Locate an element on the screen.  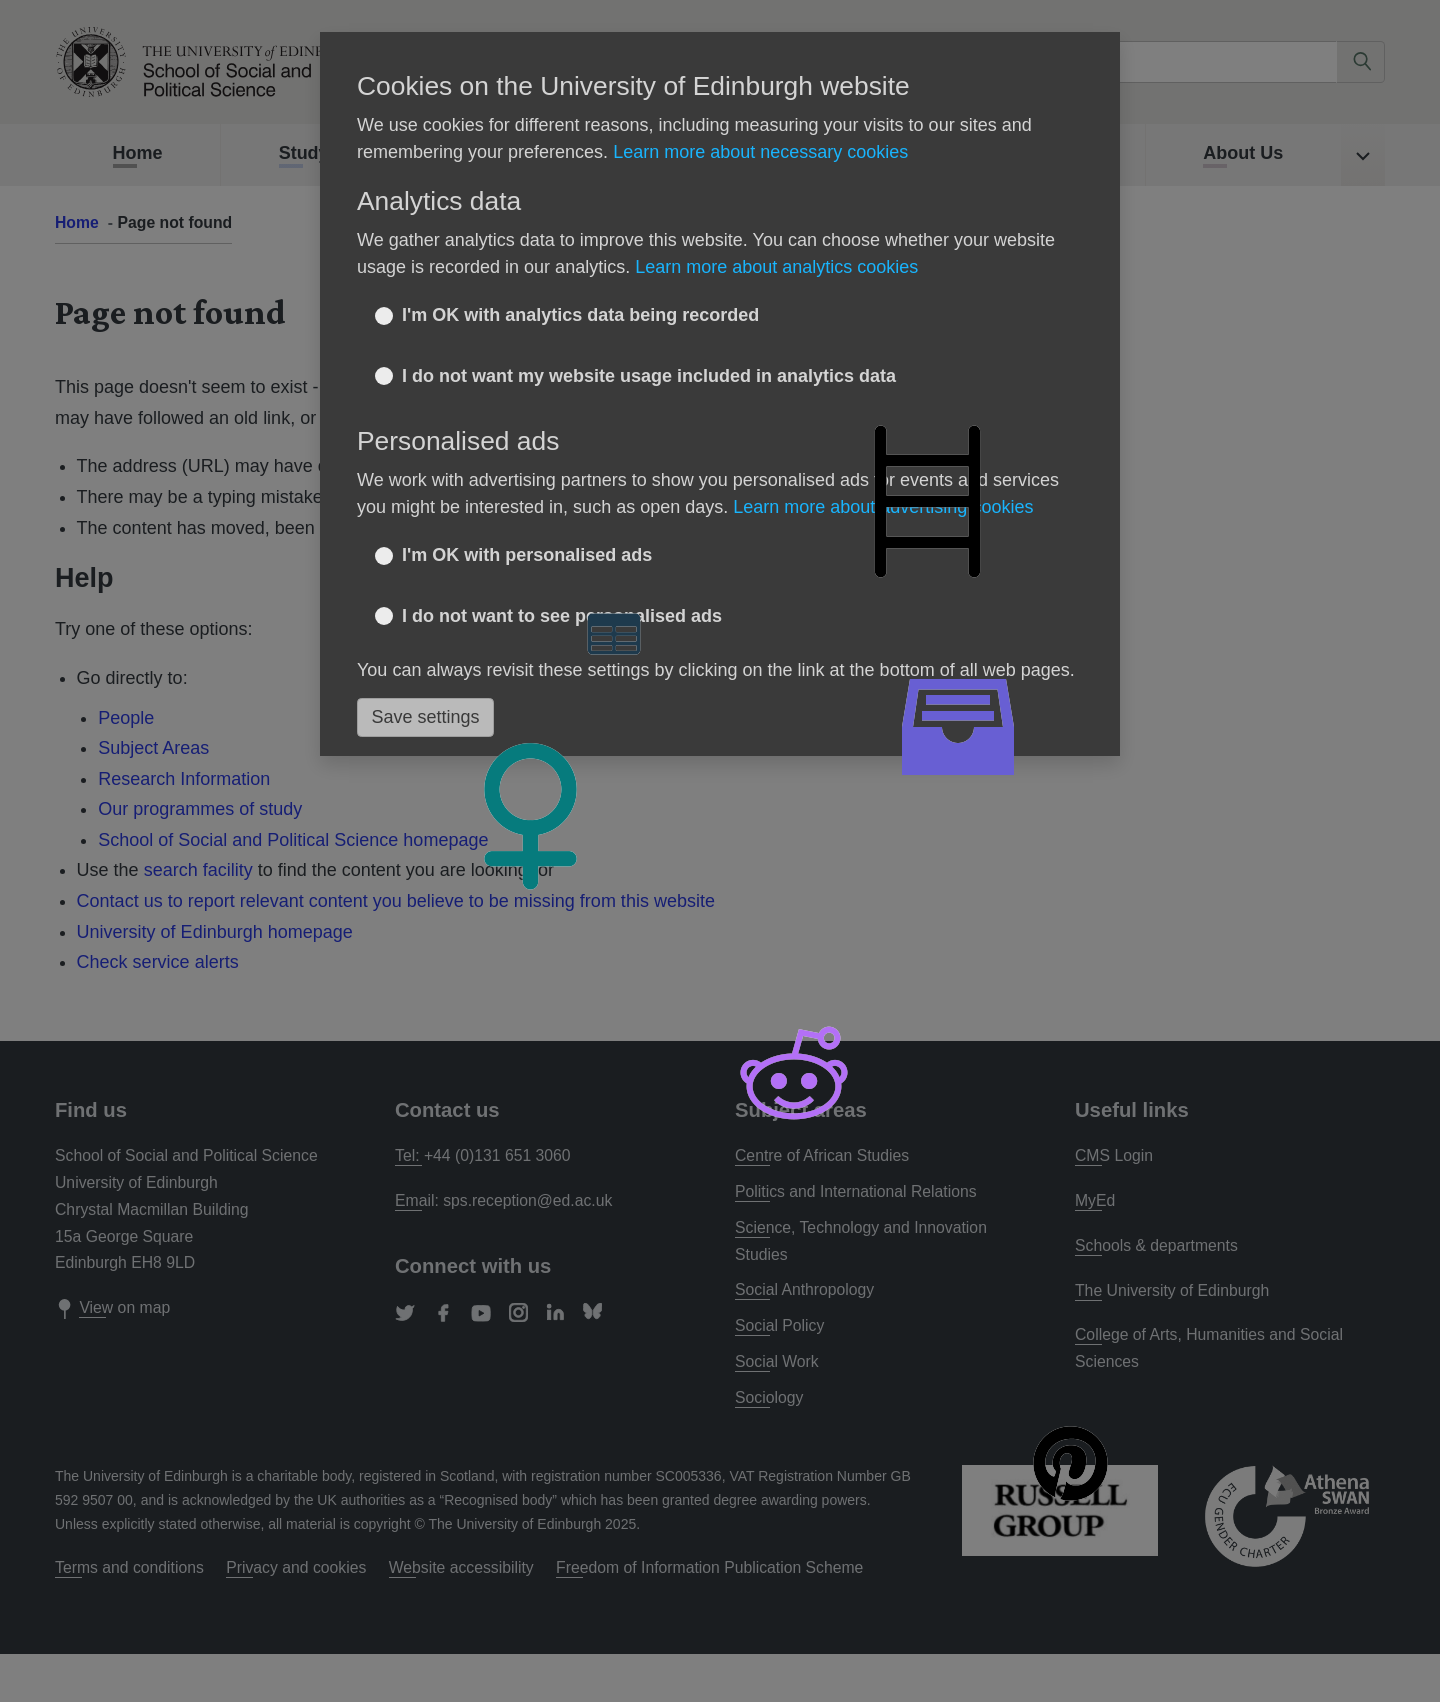
access step-by-step instructions or tutorials is located at coordinates (927, 501).